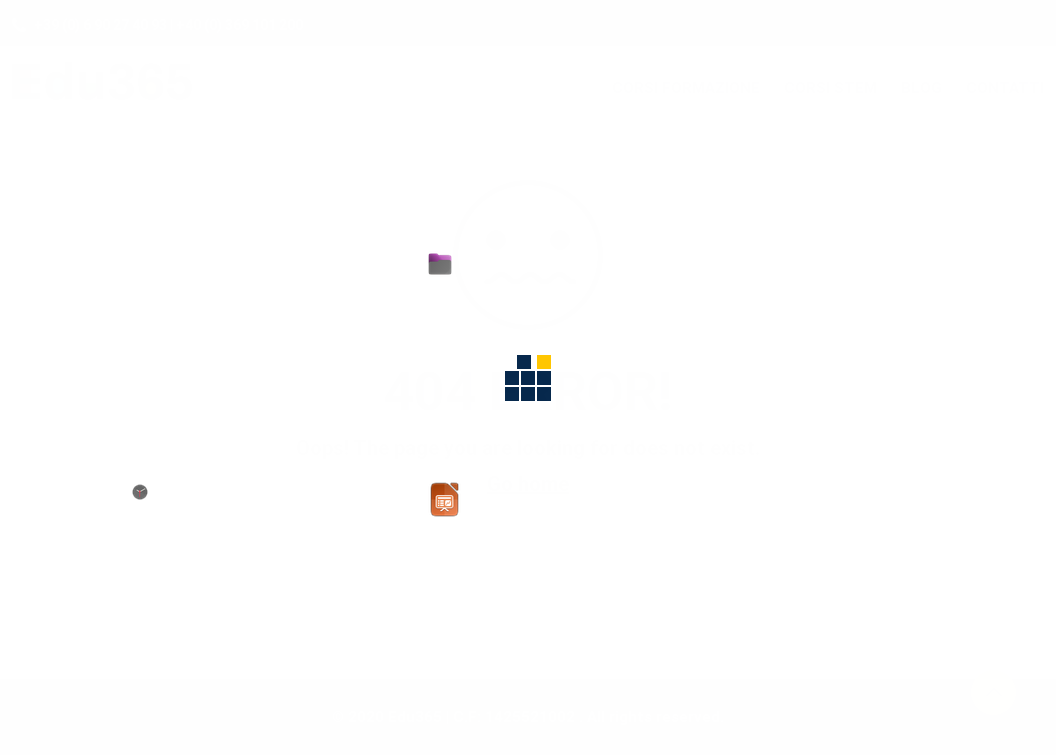 This screenshot has width=1056, height=755. Describe the element at coordinates (440, 264) in the screenshot. I see `an open folder in the file system` at that location.